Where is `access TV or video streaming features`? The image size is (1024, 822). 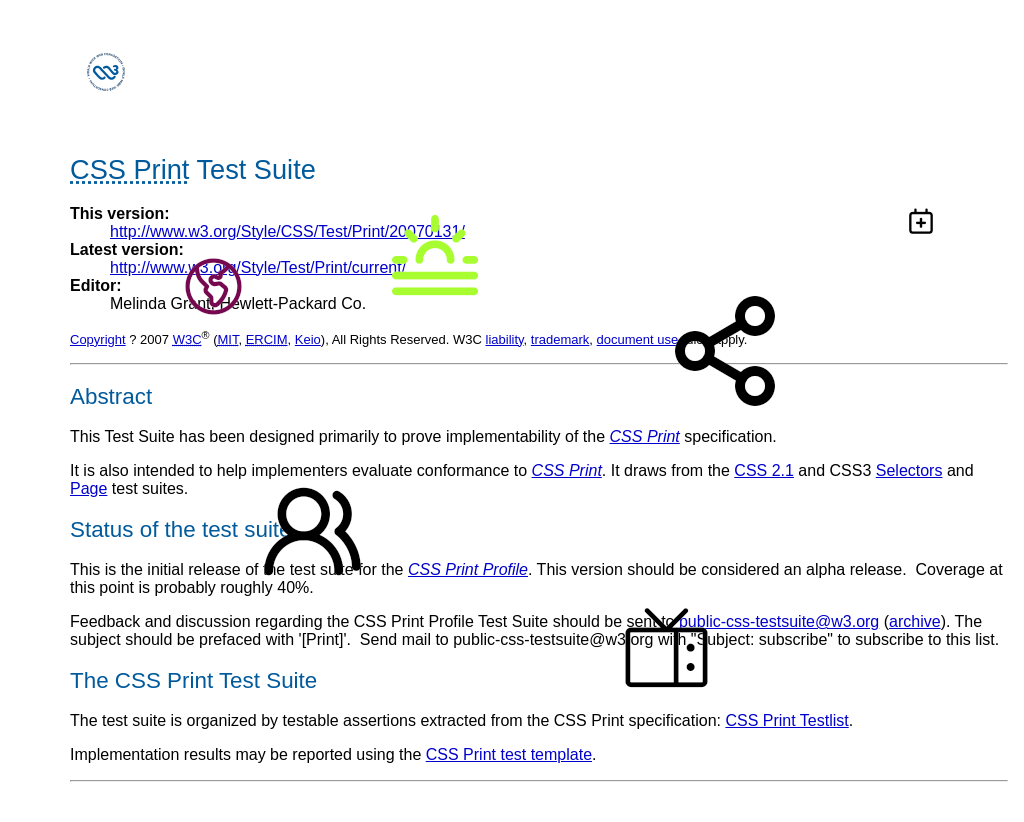 access TV or video streaming features is located at coordinates (666, 652).